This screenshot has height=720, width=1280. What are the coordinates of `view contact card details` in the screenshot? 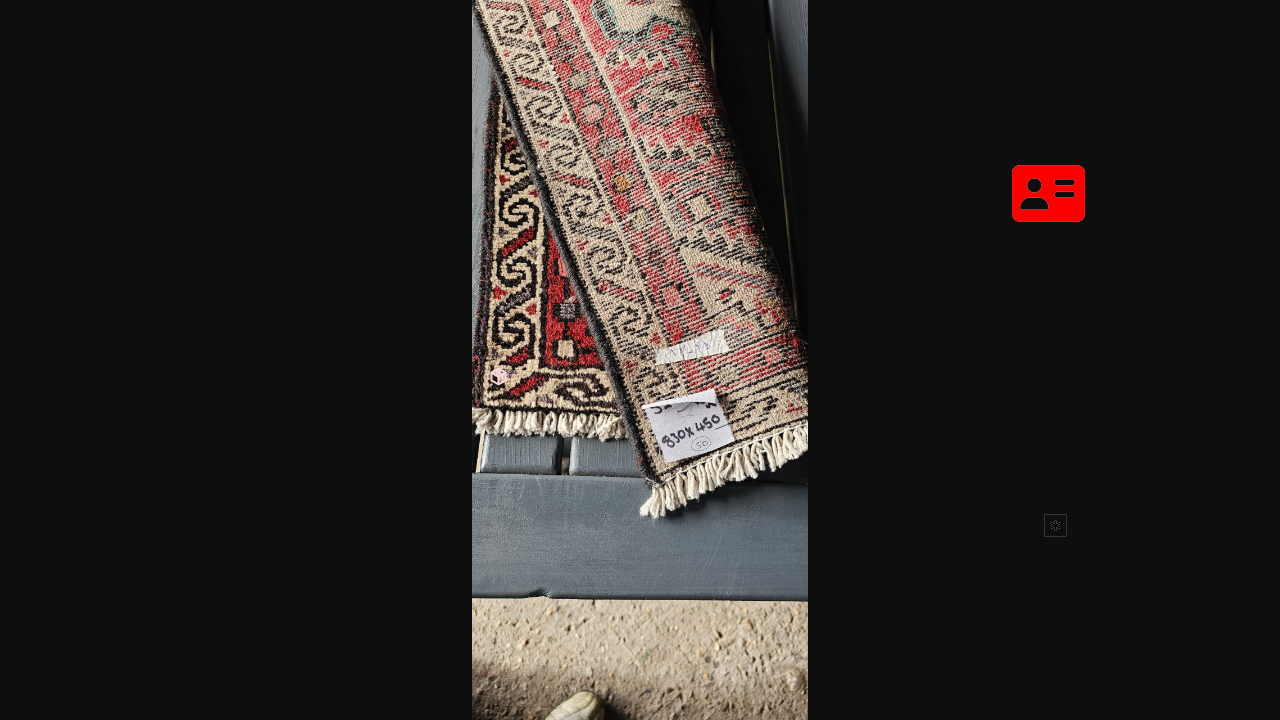 It's located at (1048, 193).